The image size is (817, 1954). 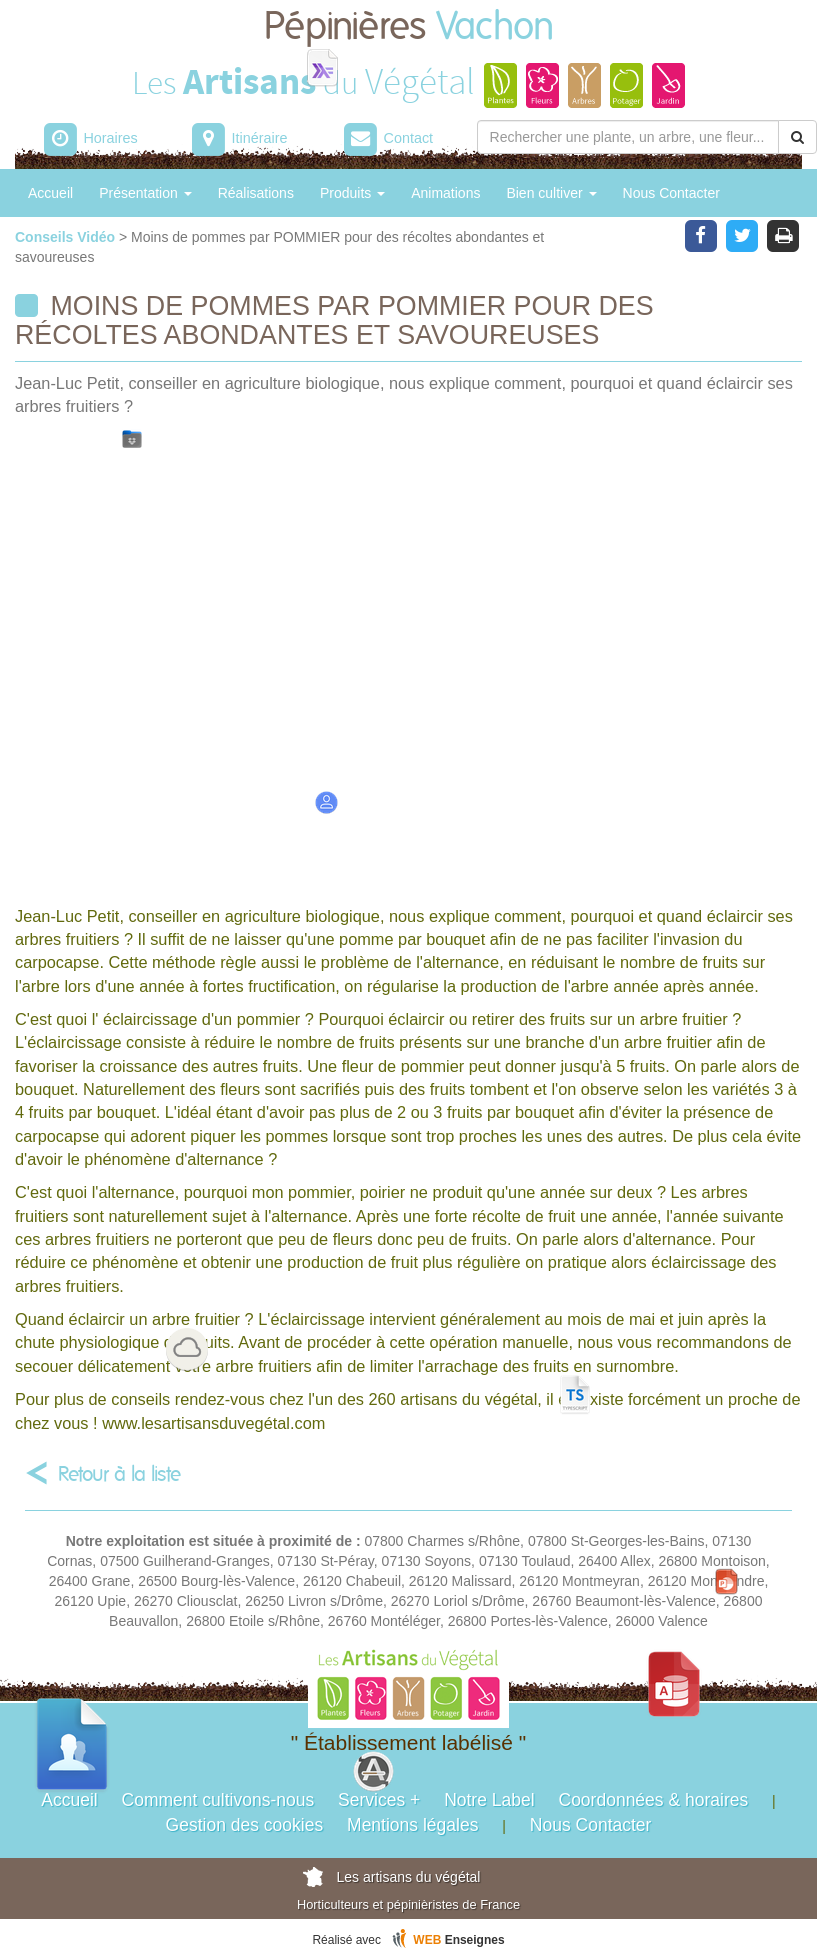 I want to click on microsoft access database file, so click(x=674, y=1684).